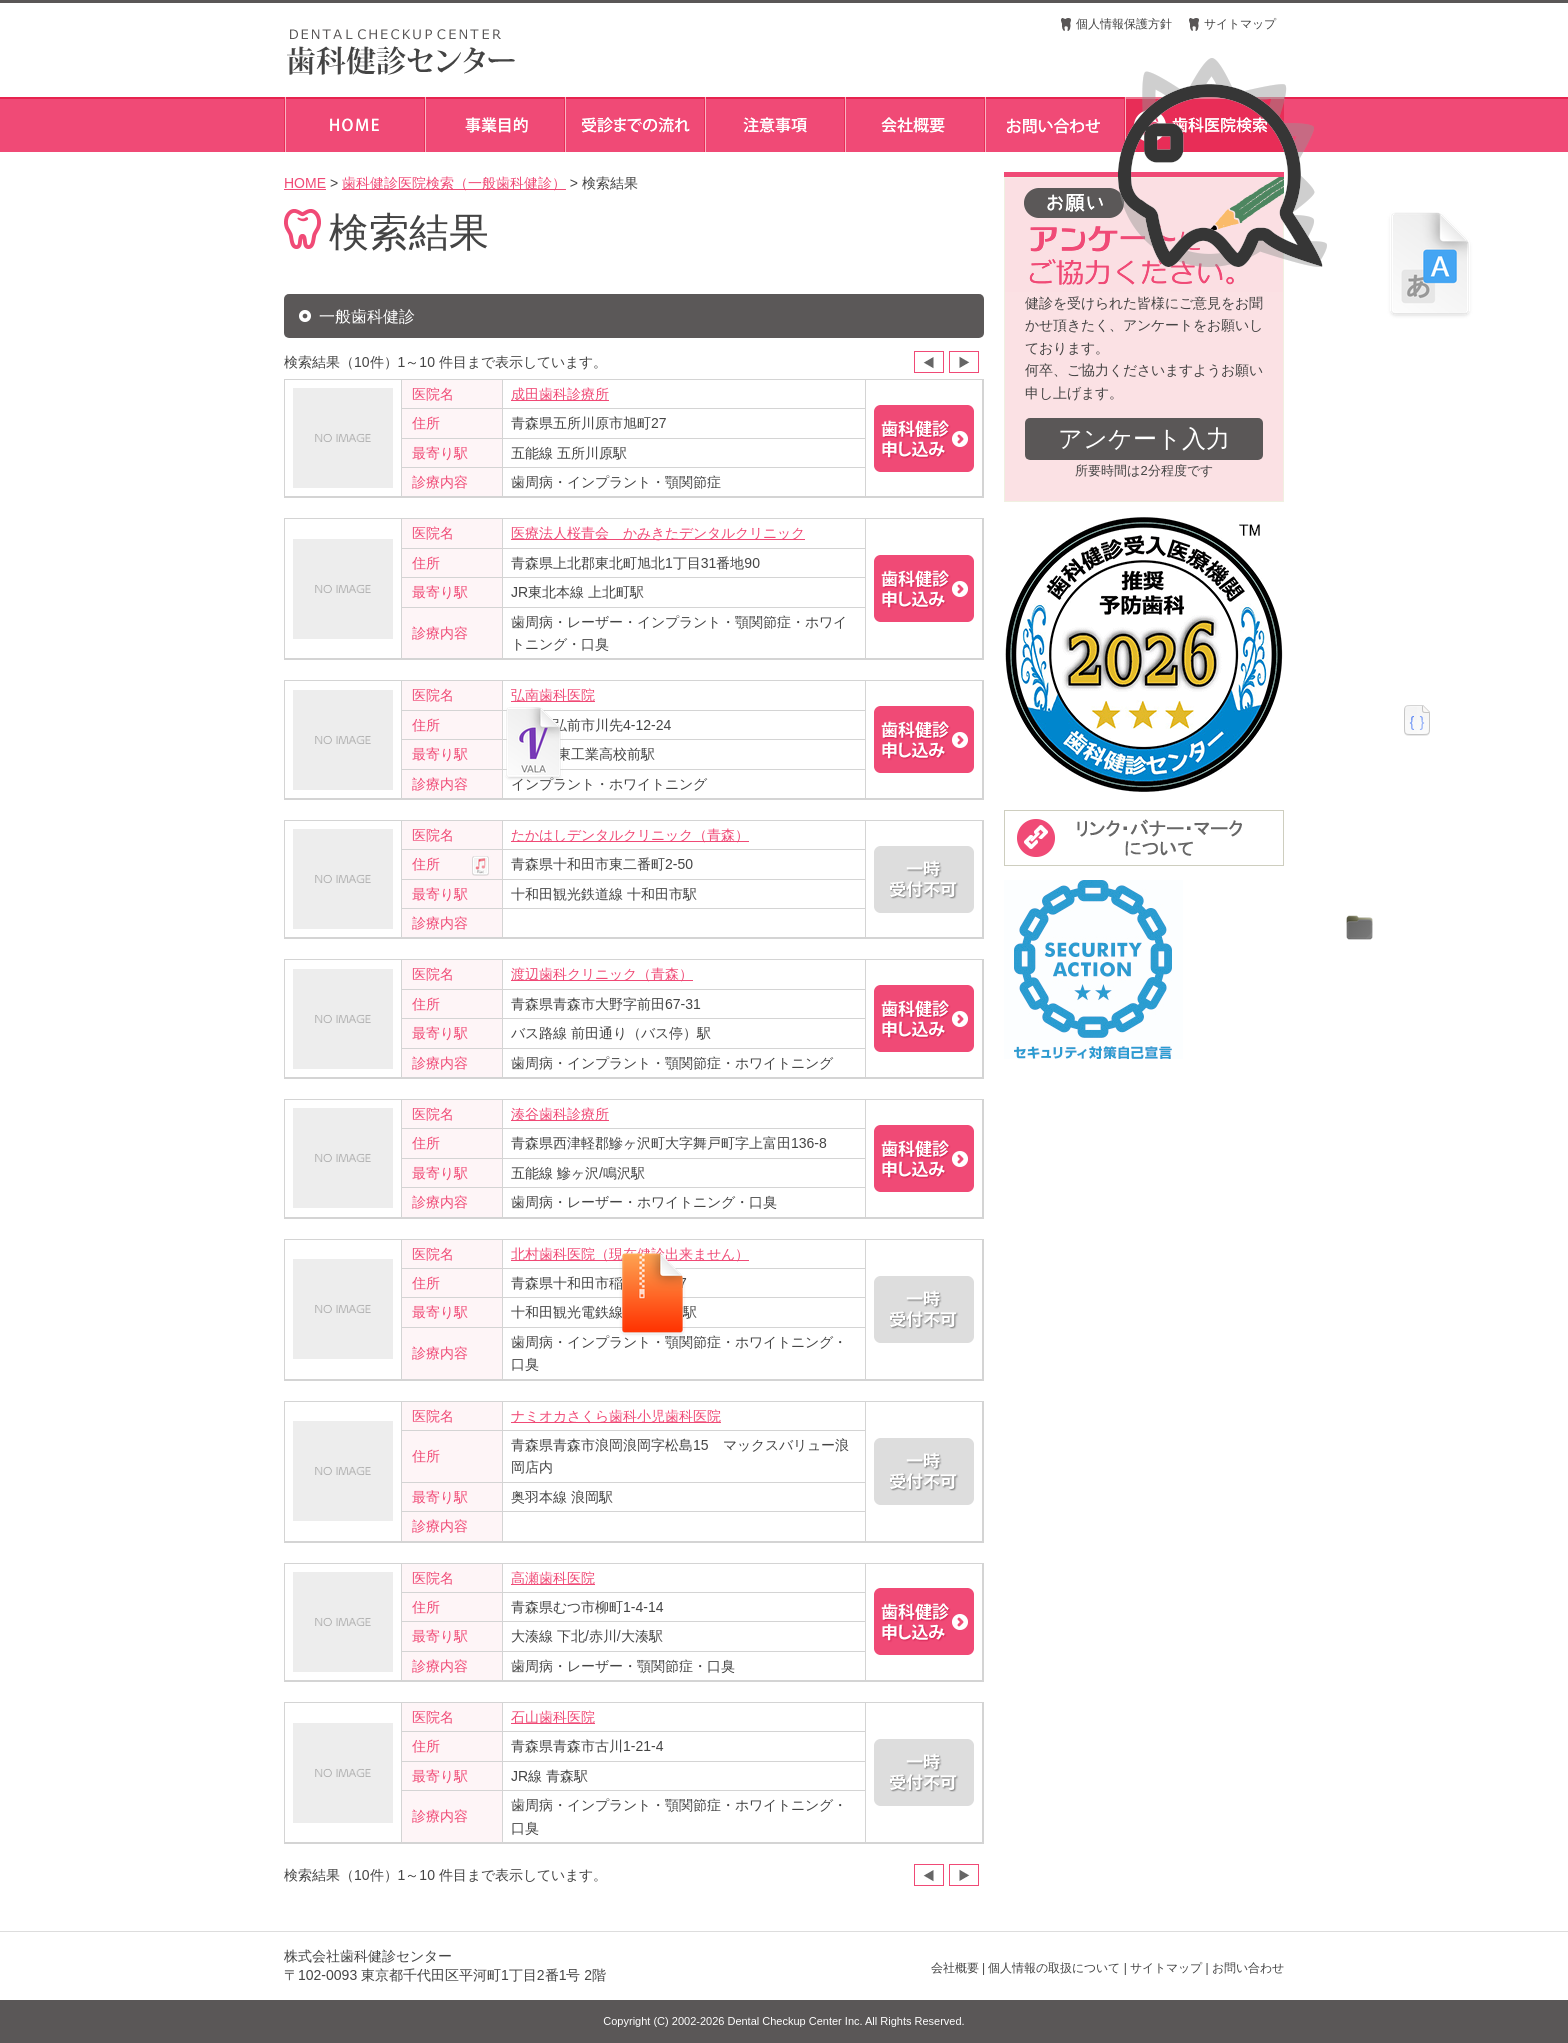 This screenshot has width=1568, height=2043. What do you see at coordinates (1359, 927) in the screenshot?
I see `open a folder to view its contents` at bounding box center [1359, 927].